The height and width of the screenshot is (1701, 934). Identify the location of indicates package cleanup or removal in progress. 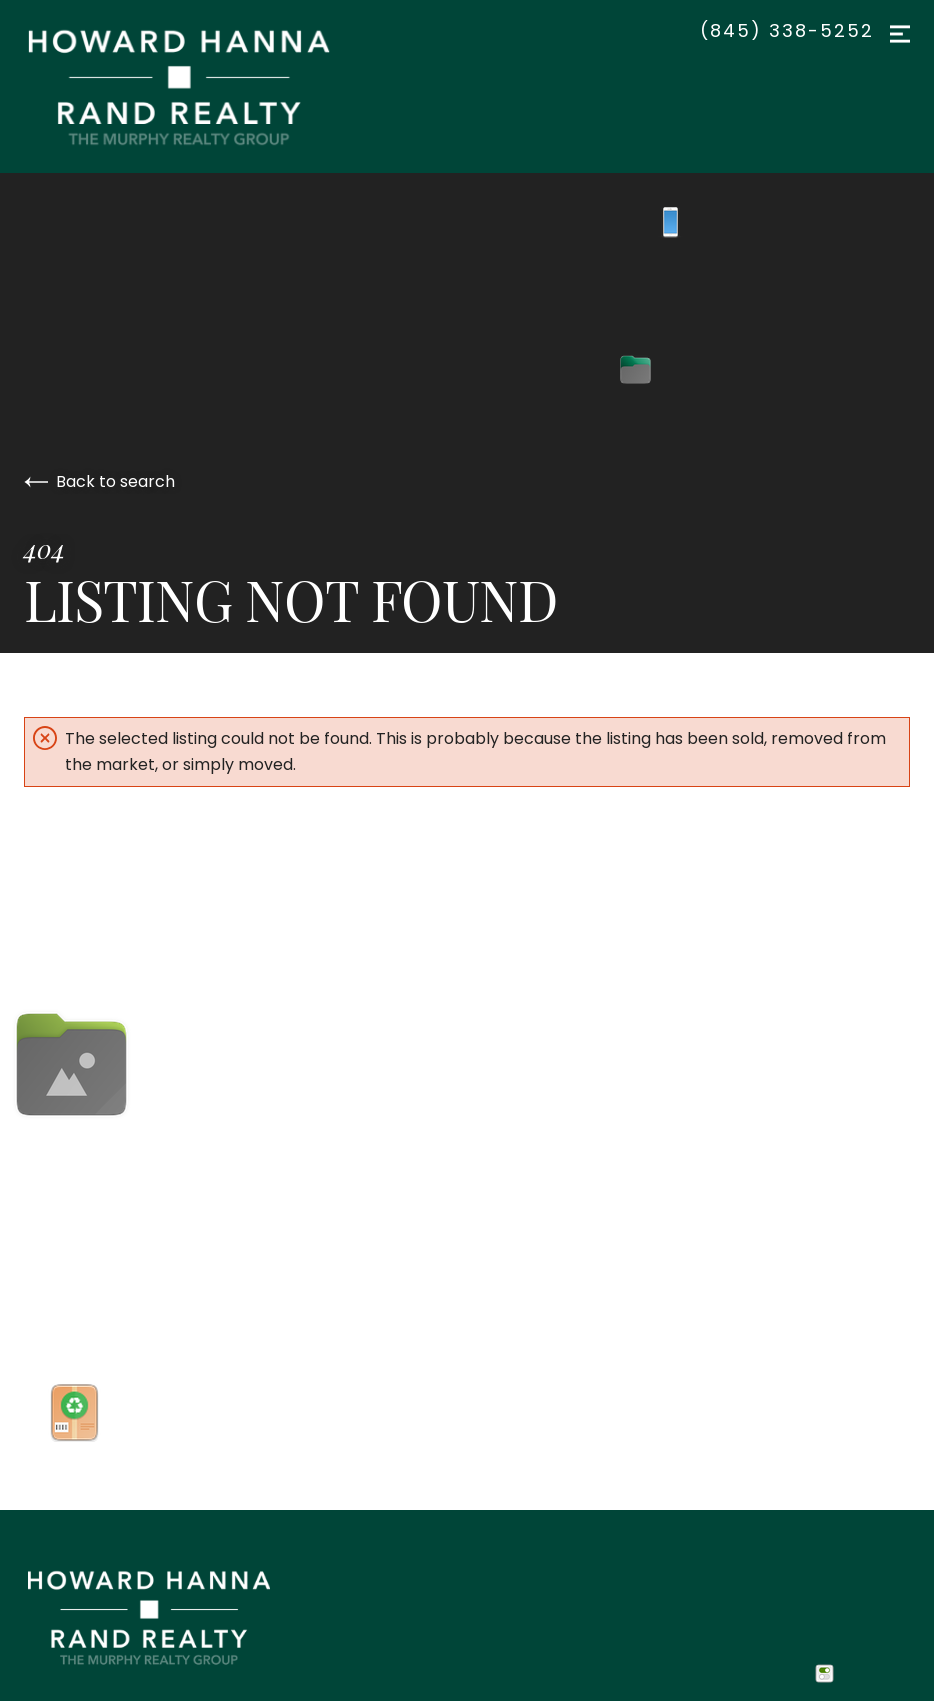
(74, 1412).